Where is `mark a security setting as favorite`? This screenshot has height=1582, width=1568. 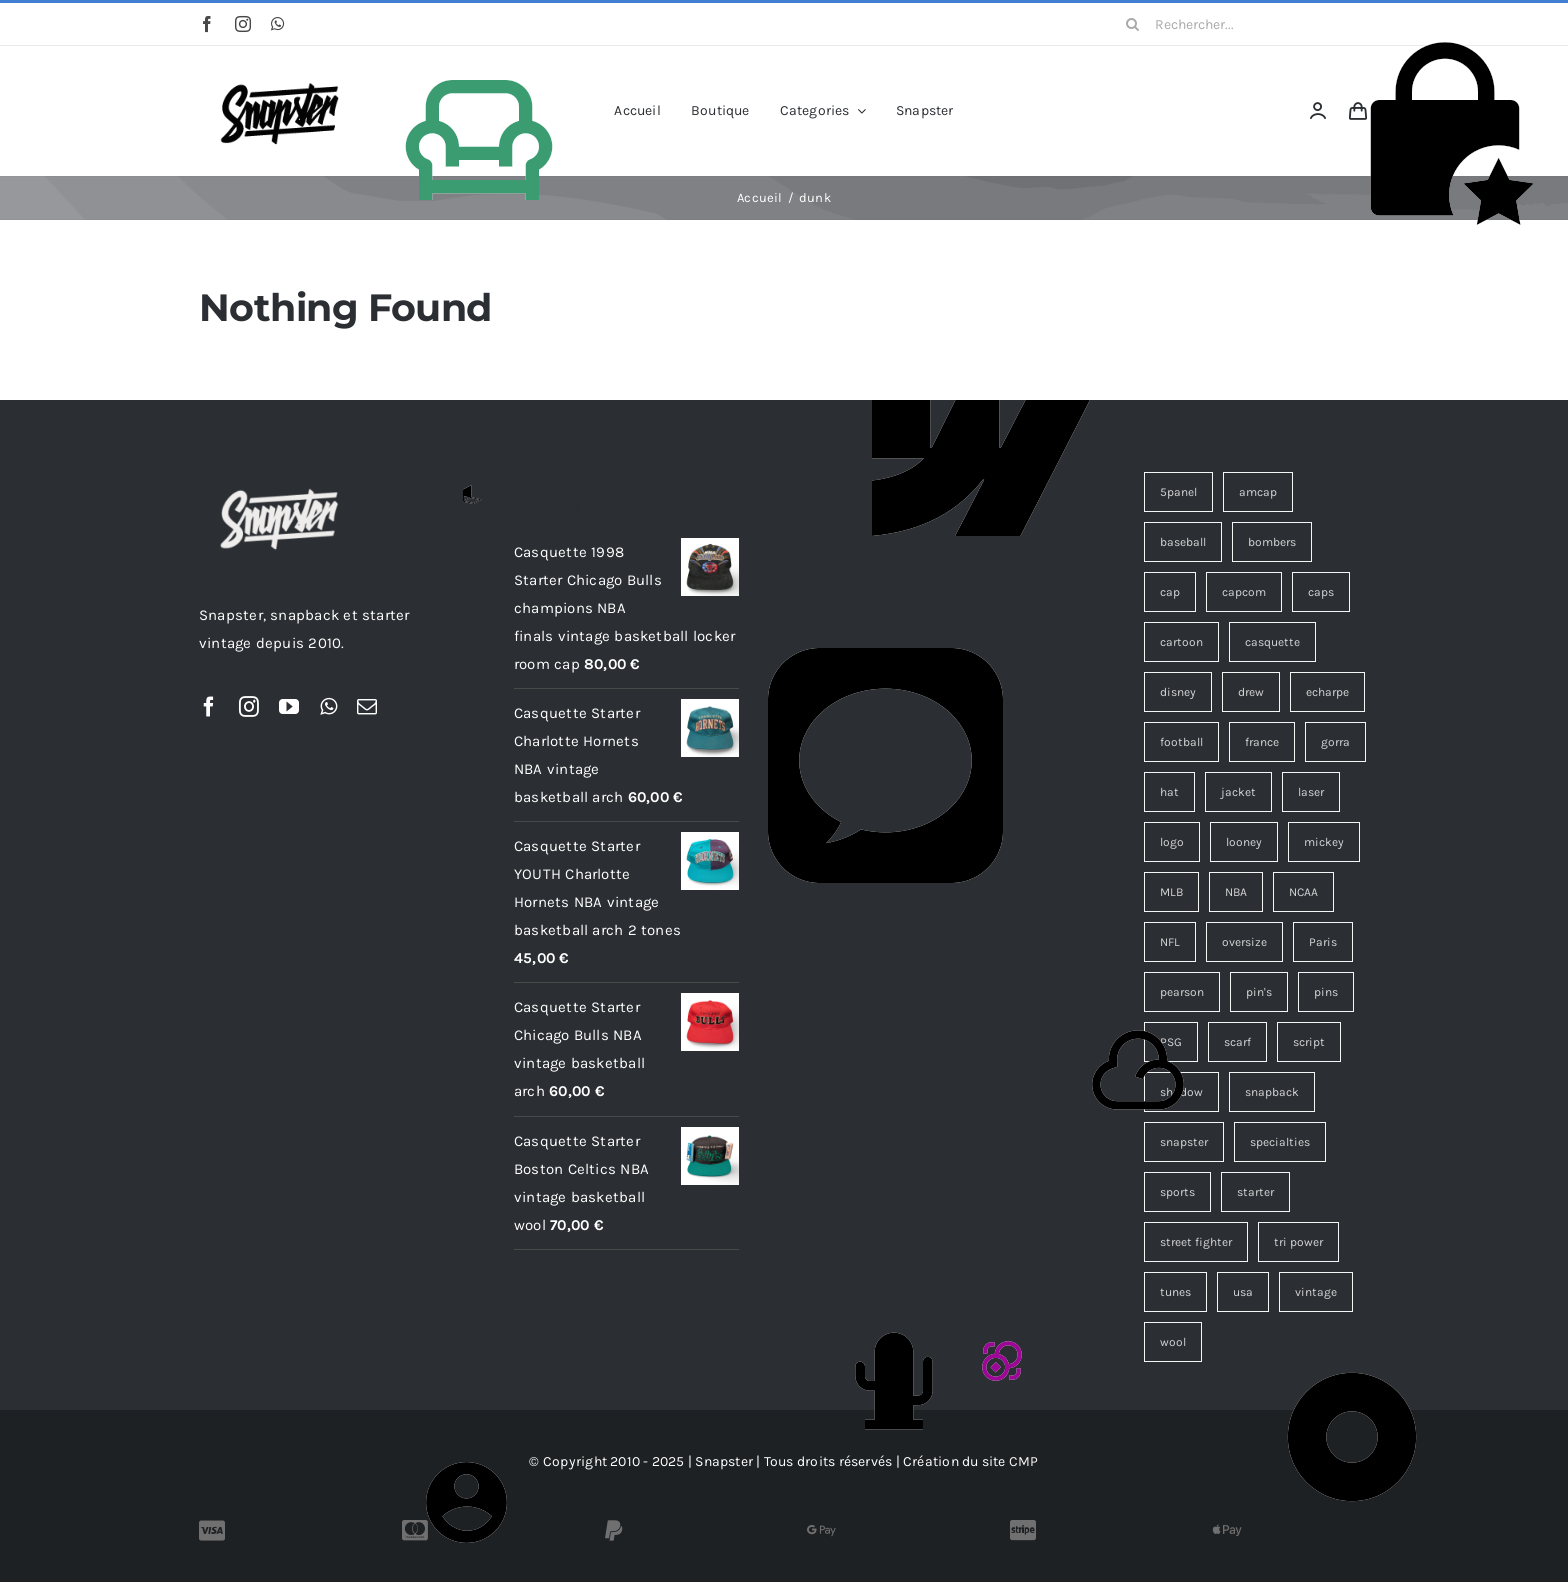
mark a security setting as favorite is located at coordinates (1445, 133).